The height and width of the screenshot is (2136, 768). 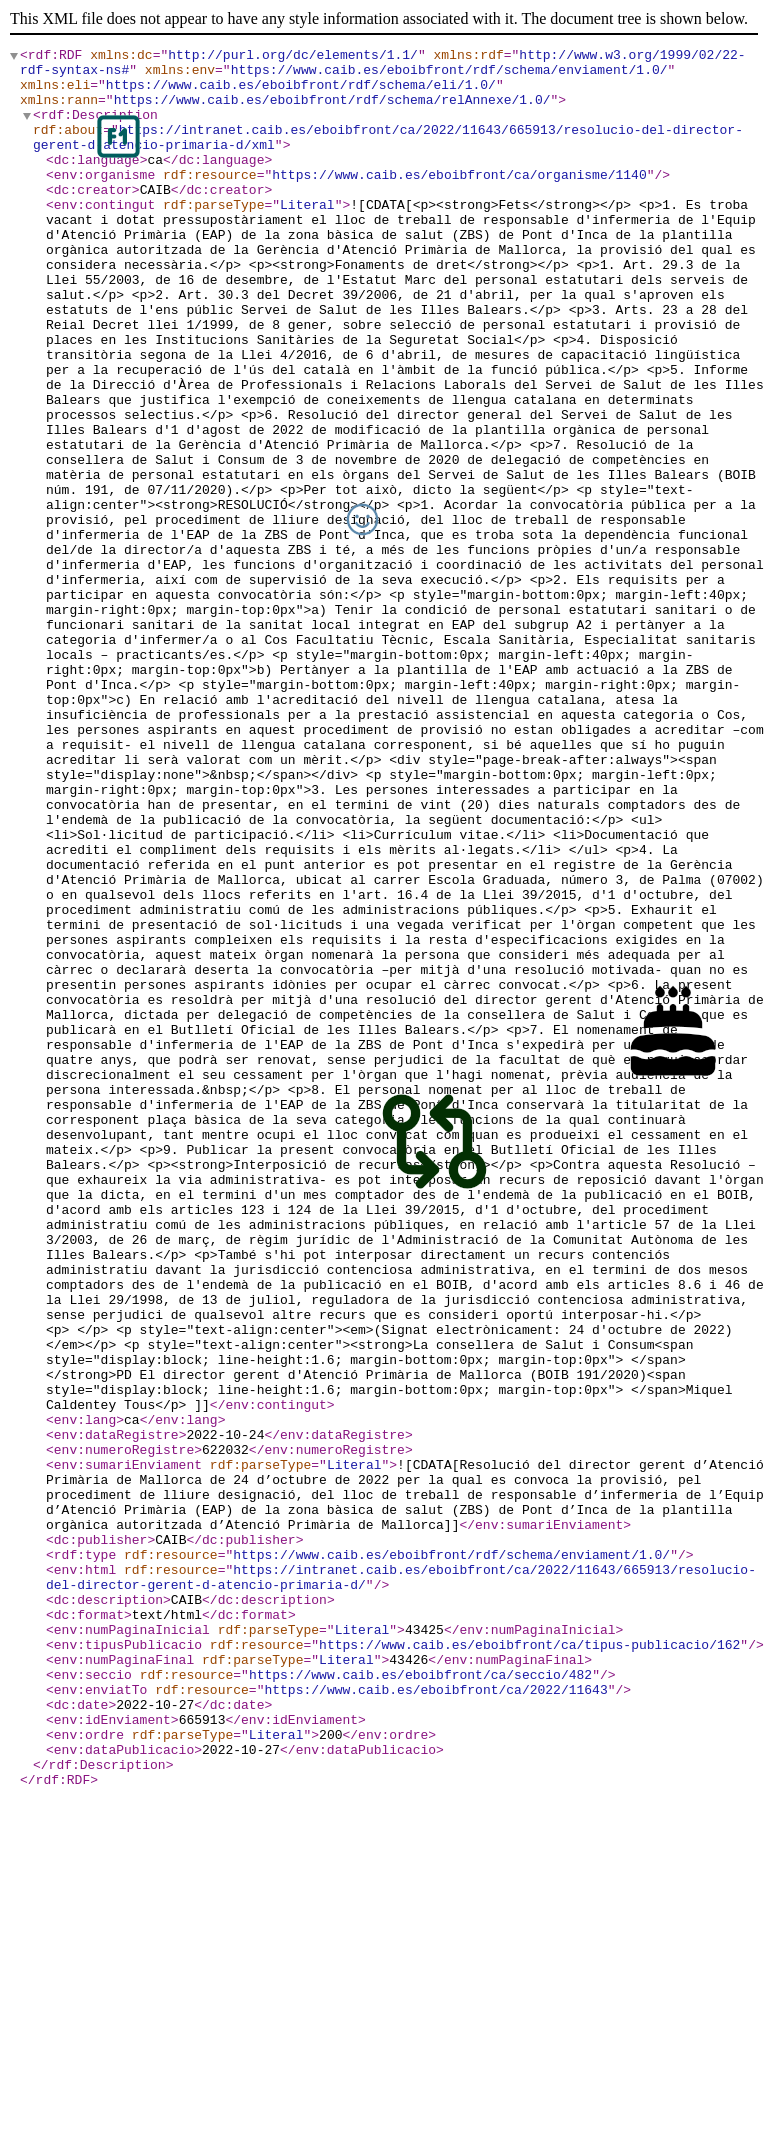 What do you see at coordinates (362, 519) in the screenshot?
I see `add an emoji or reaction` at bounding box center [362, 519].